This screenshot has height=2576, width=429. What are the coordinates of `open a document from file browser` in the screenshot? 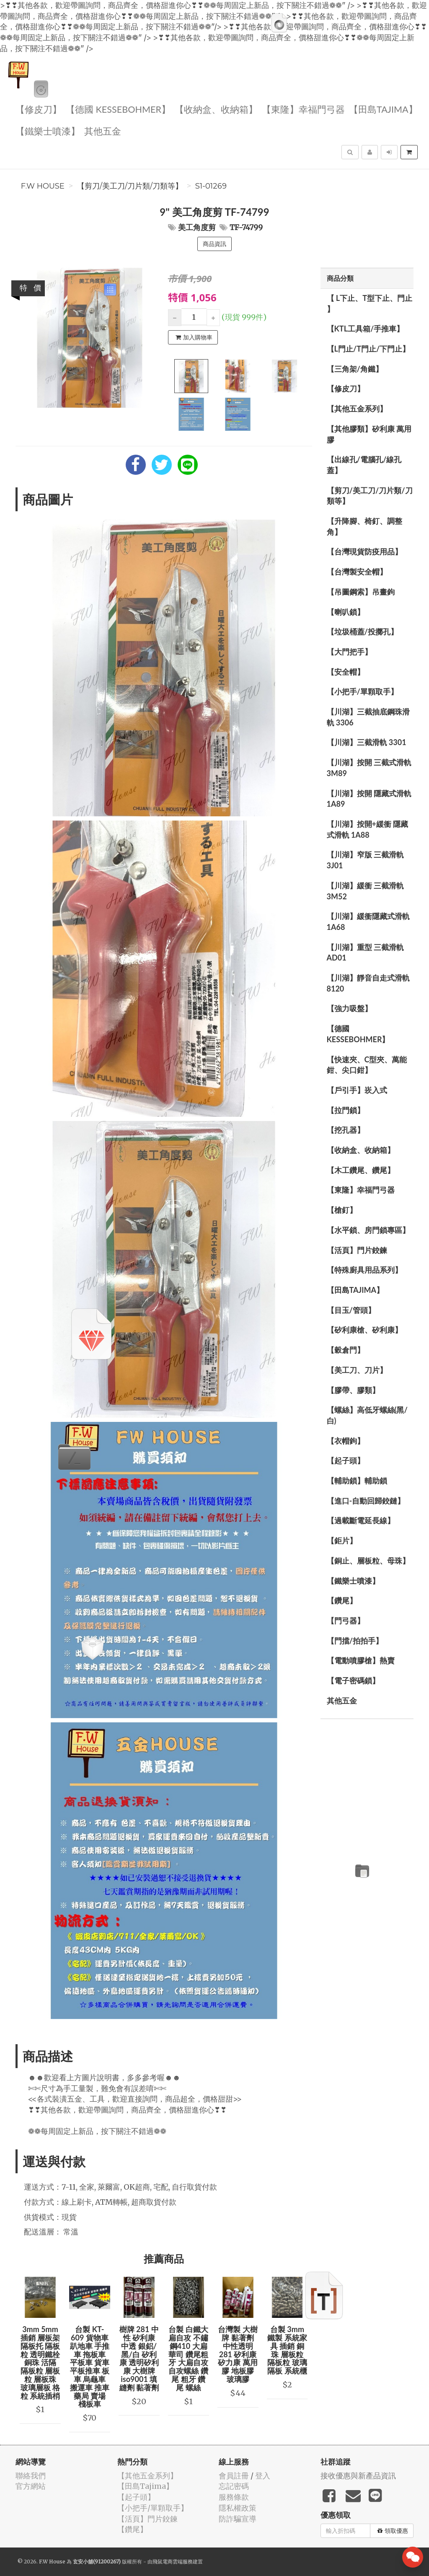 It's located at (362, 1871).